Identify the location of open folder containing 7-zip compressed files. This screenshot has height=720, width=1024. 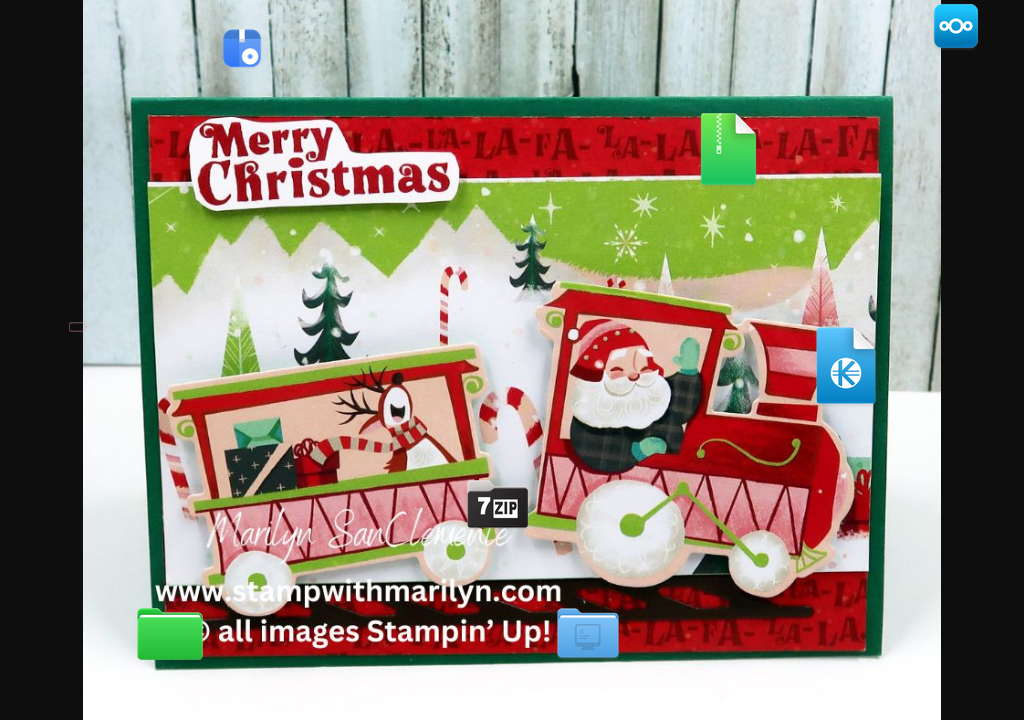
(497, 505).